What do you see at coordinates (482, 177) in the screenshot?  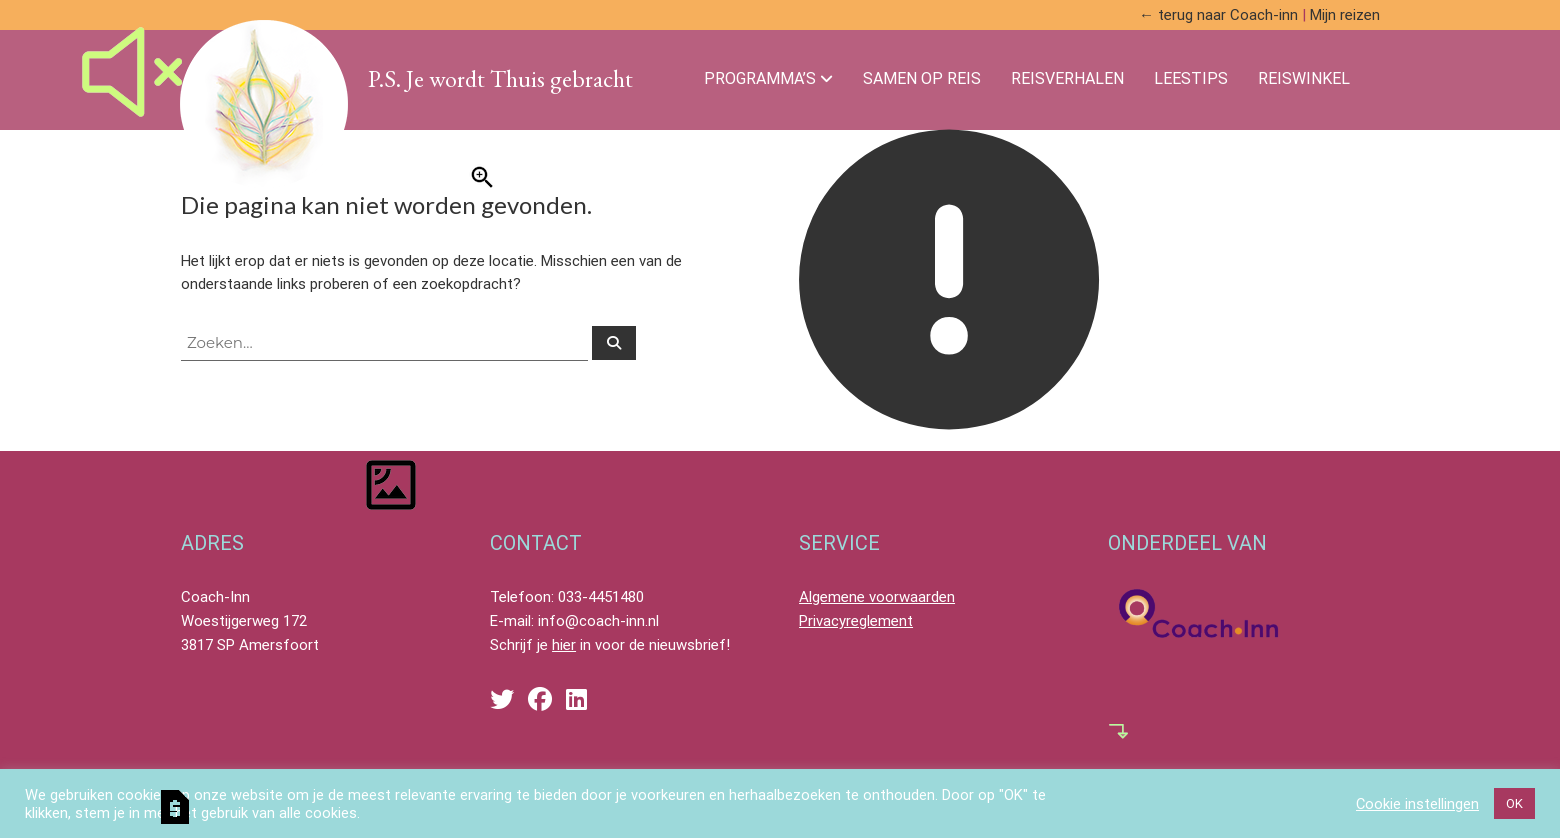 I see `zoom in on content or image` at bounding box center [482, 177].